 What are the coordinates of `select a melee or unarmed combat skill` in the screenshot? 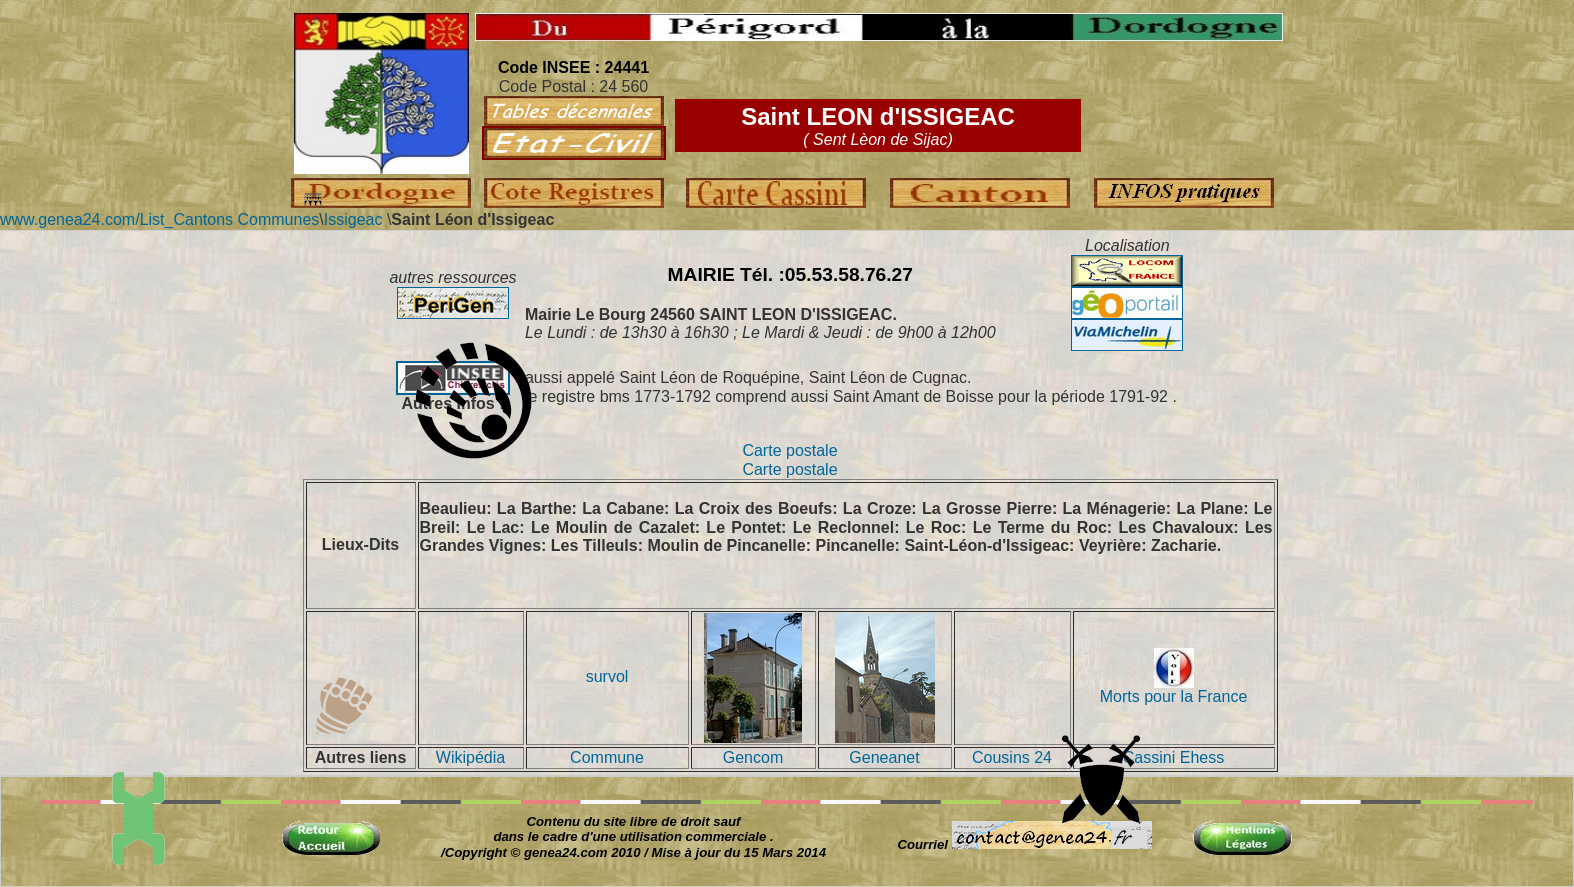 It's located at (344, 705).